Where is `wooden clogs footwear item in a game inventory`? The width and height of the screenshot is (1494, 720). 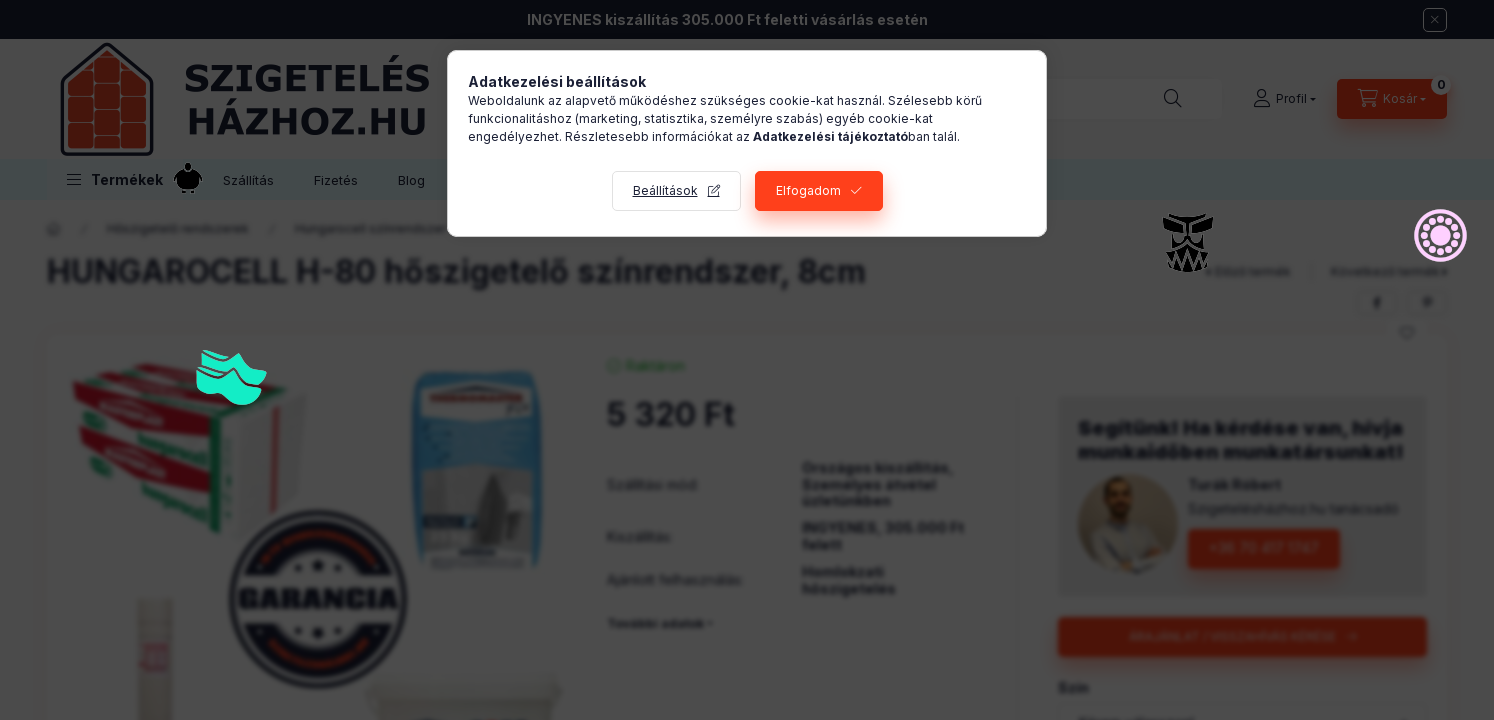
wooden clogs footwear item in a game inventory is located at coordinates (231, 377).